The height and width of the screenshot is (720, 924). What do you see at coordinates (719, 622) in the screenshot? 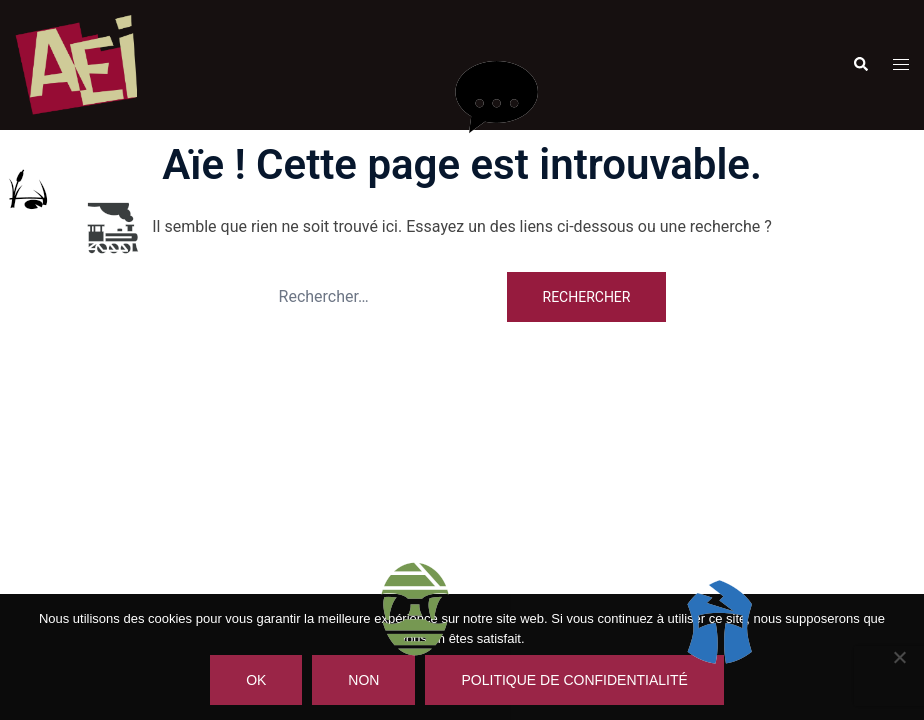
I see `indicates damaged or broken armor status` at bounding box center [719, 622].